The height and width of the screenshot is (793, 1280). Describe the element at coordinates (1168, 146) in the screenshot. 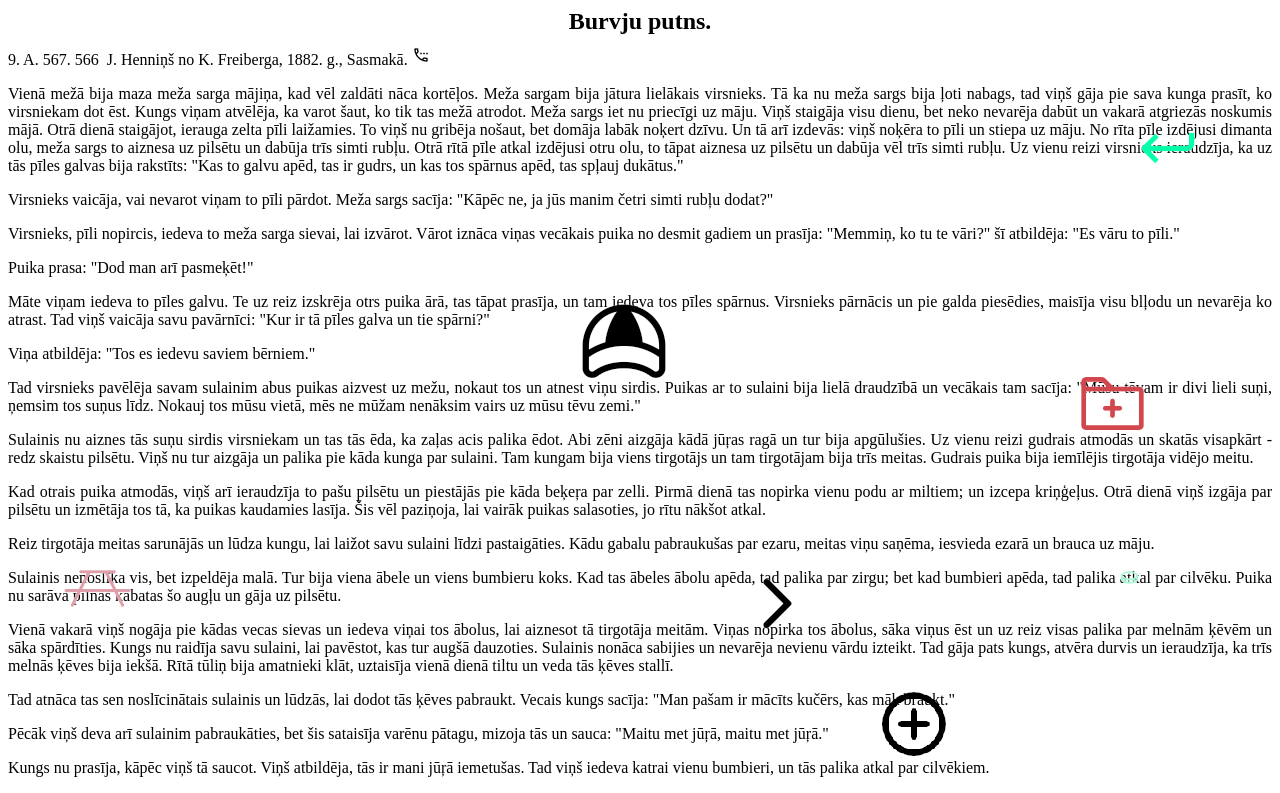

I see `insert a newline or line break` at that location.